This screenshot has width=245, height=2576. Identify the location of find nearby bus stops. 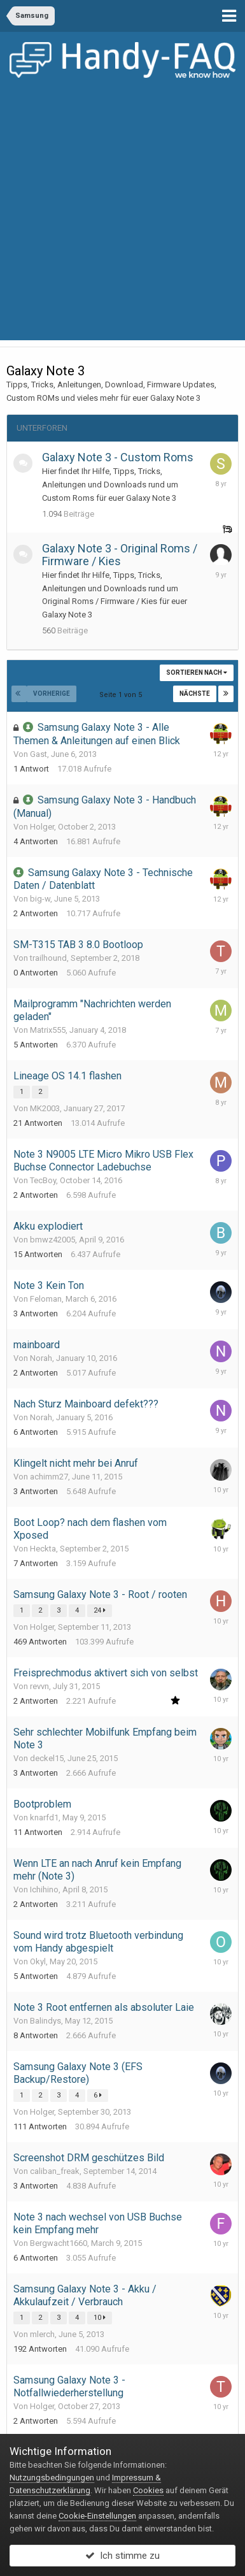
(227, 529).